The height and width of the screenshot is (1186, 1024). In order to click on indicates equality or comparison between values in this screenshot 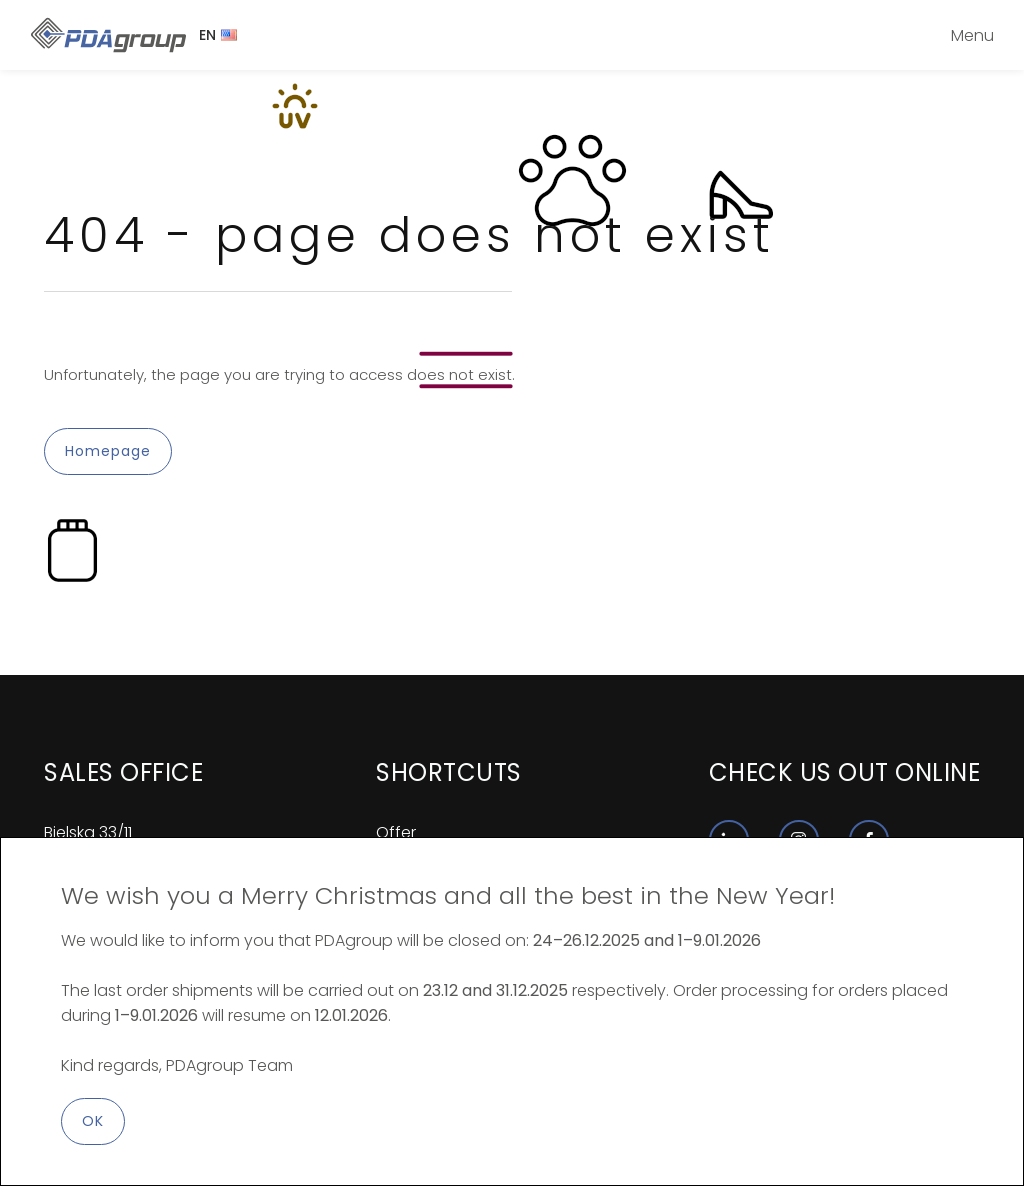, I will do `click(466, 370)`.